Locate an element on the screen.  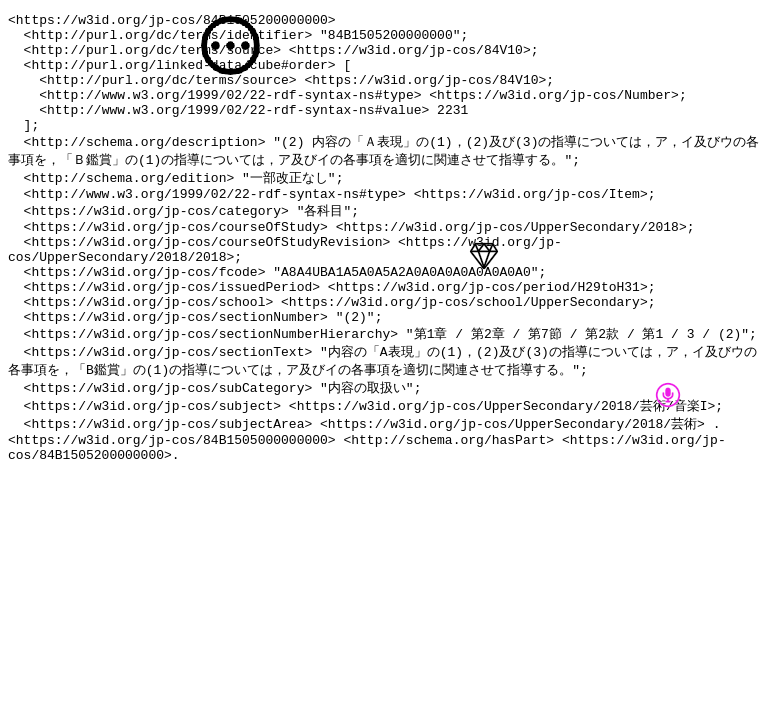
tap to start voice input is located at coordinates (668, 395).